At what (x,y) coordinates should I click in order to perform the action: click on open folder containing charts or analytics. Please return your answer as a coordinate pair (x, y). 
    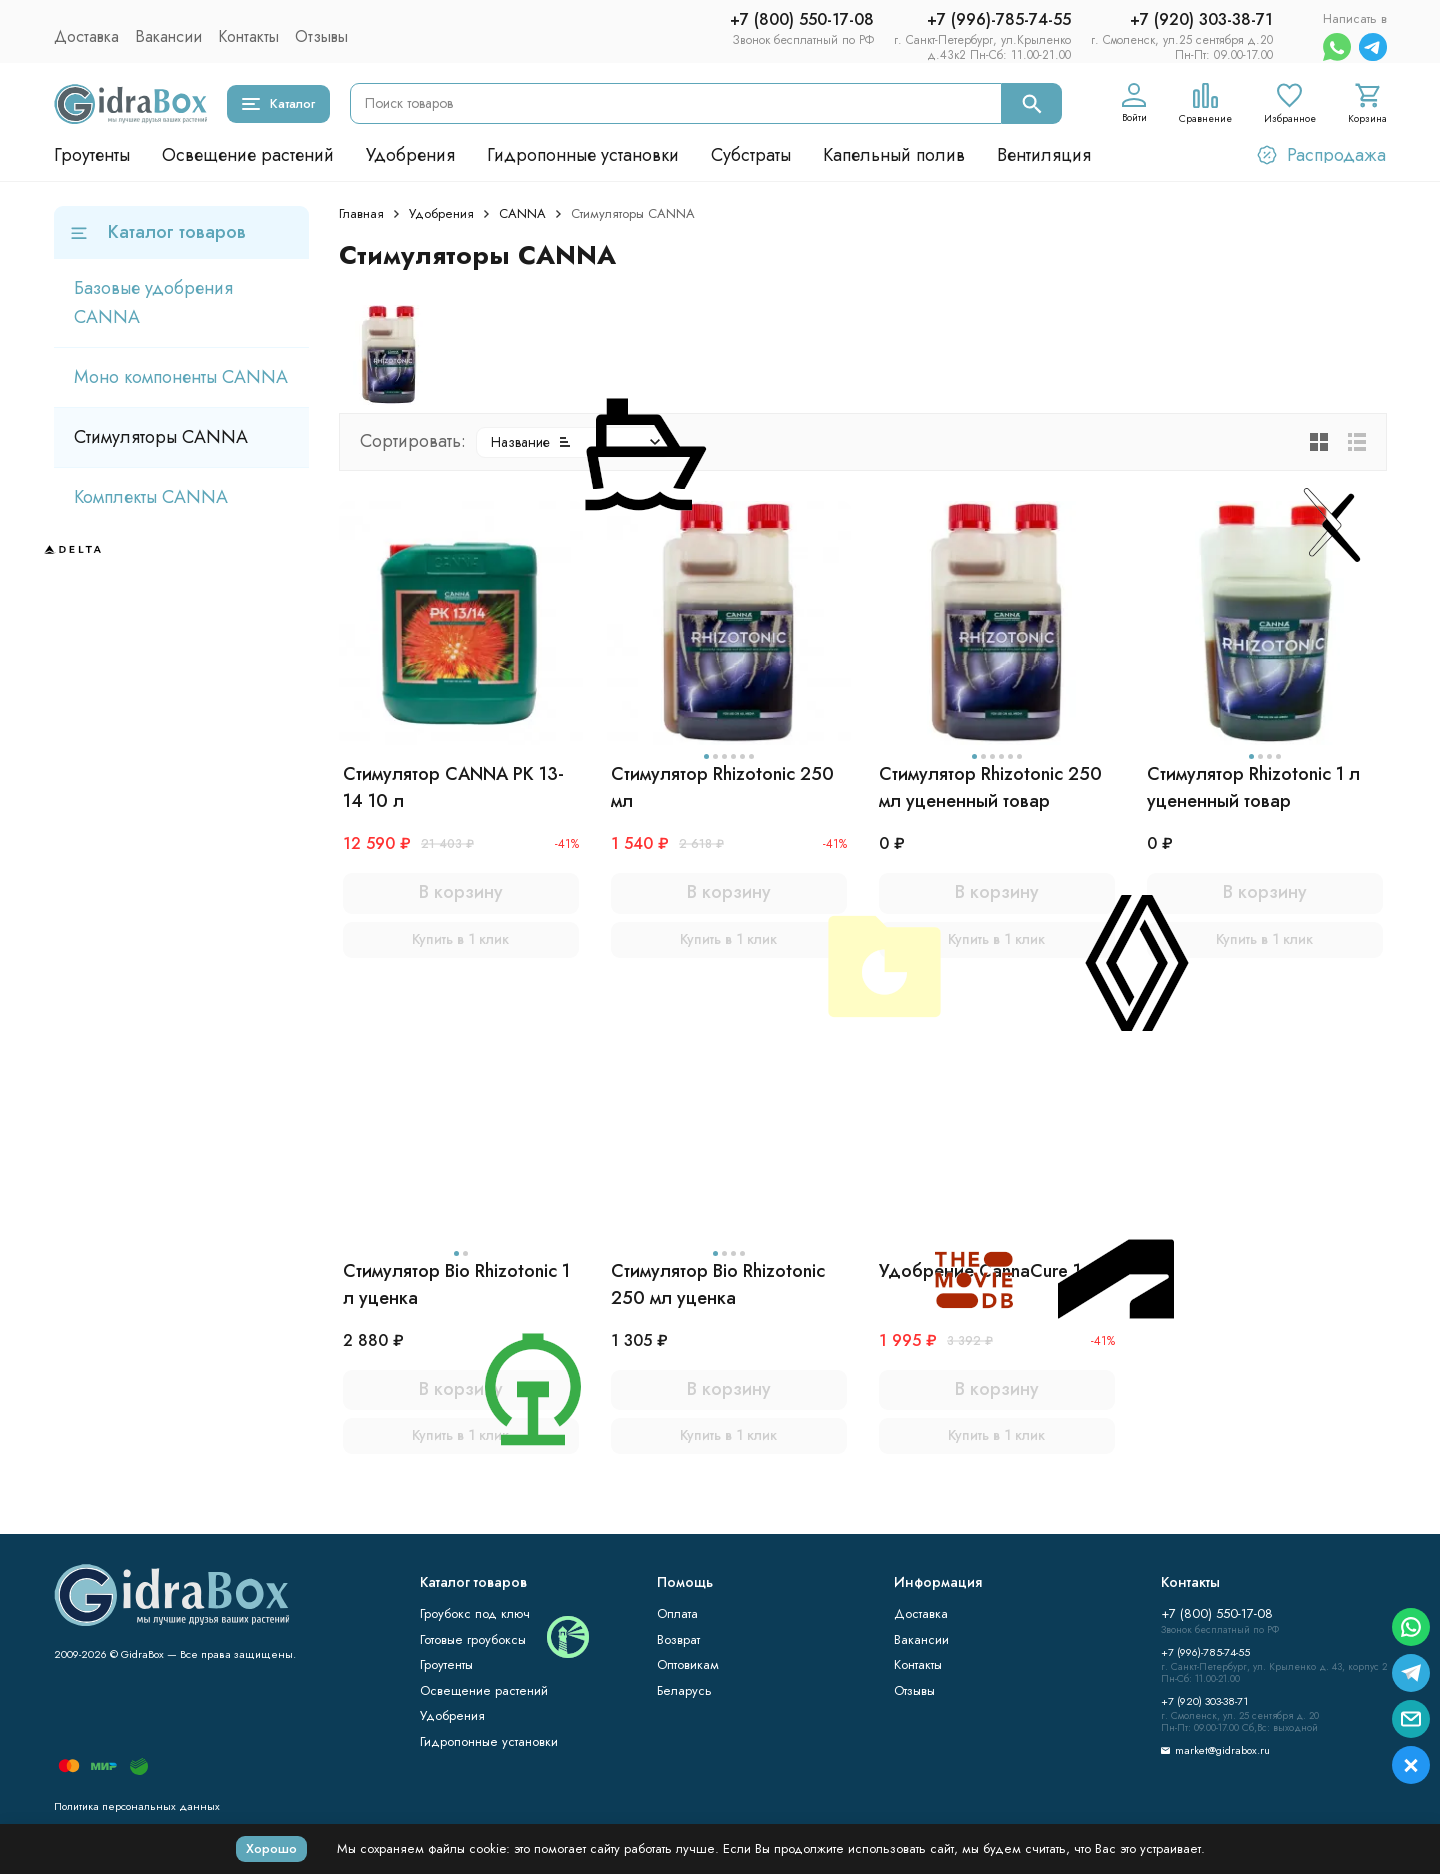
    Looking at the image, I should click on (884, 966).